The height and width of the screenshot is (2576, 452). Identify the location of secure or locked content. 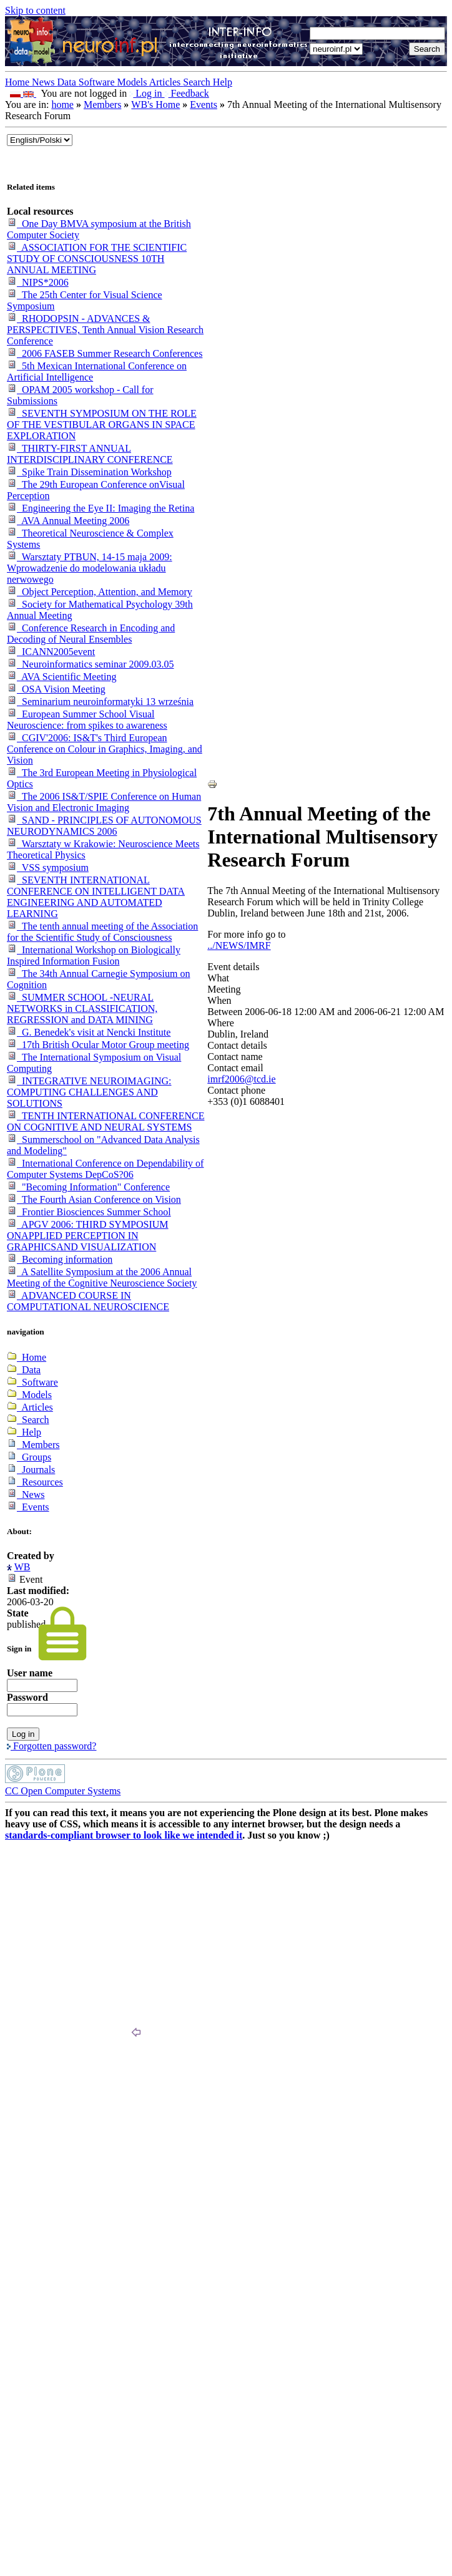
(62, 1636).